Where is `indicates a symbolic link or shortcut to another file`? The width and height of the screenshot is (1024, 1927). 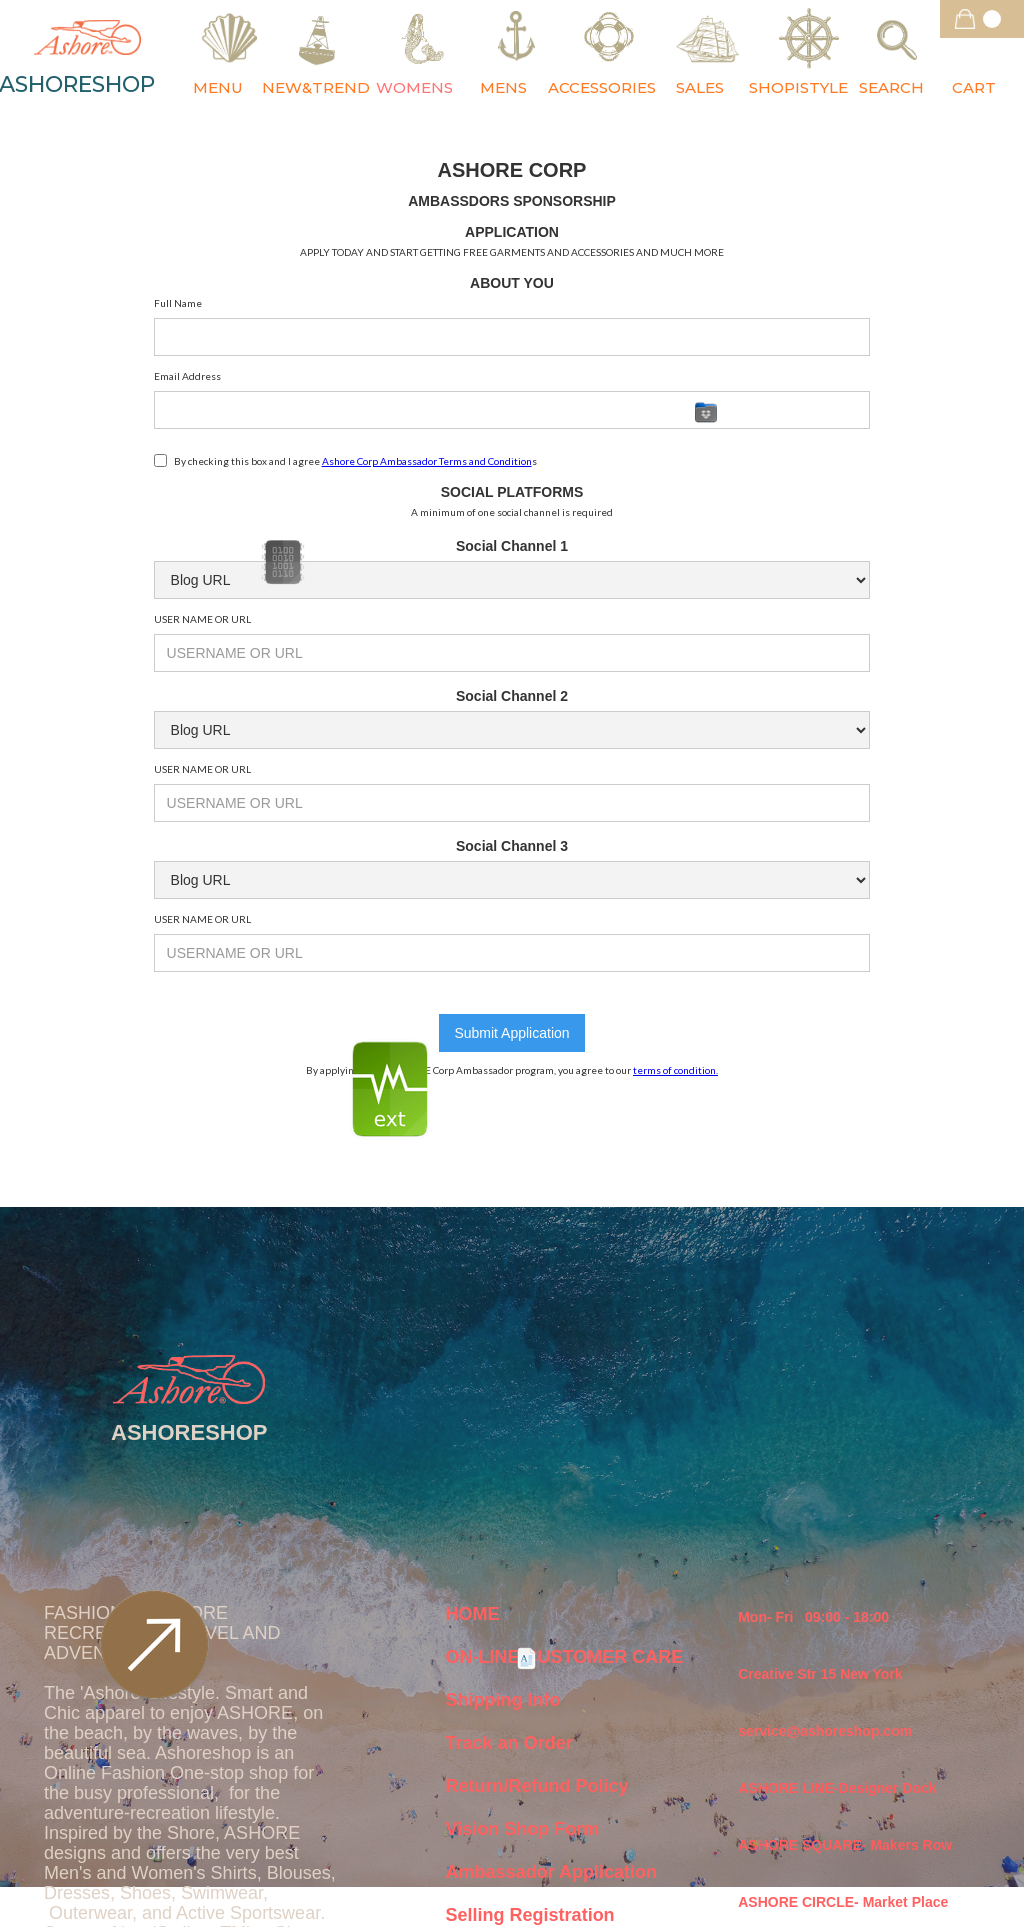 indicates a symbolic link or shortcut to another file is located at coordinates (154, 1644).